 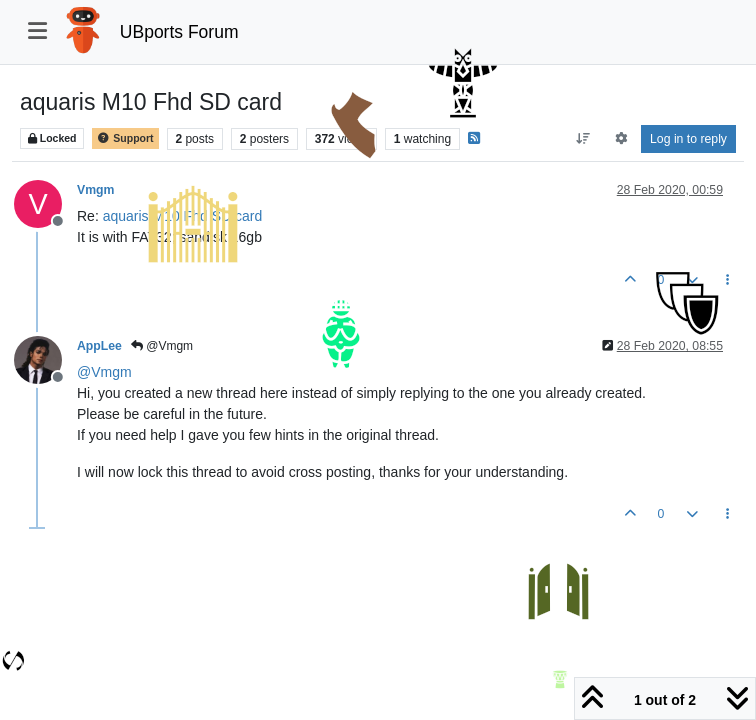 What do you see at coordinates (193, 218) in the screenshot?
I see `enter a gated area or level` at bounding box center [193, 218].